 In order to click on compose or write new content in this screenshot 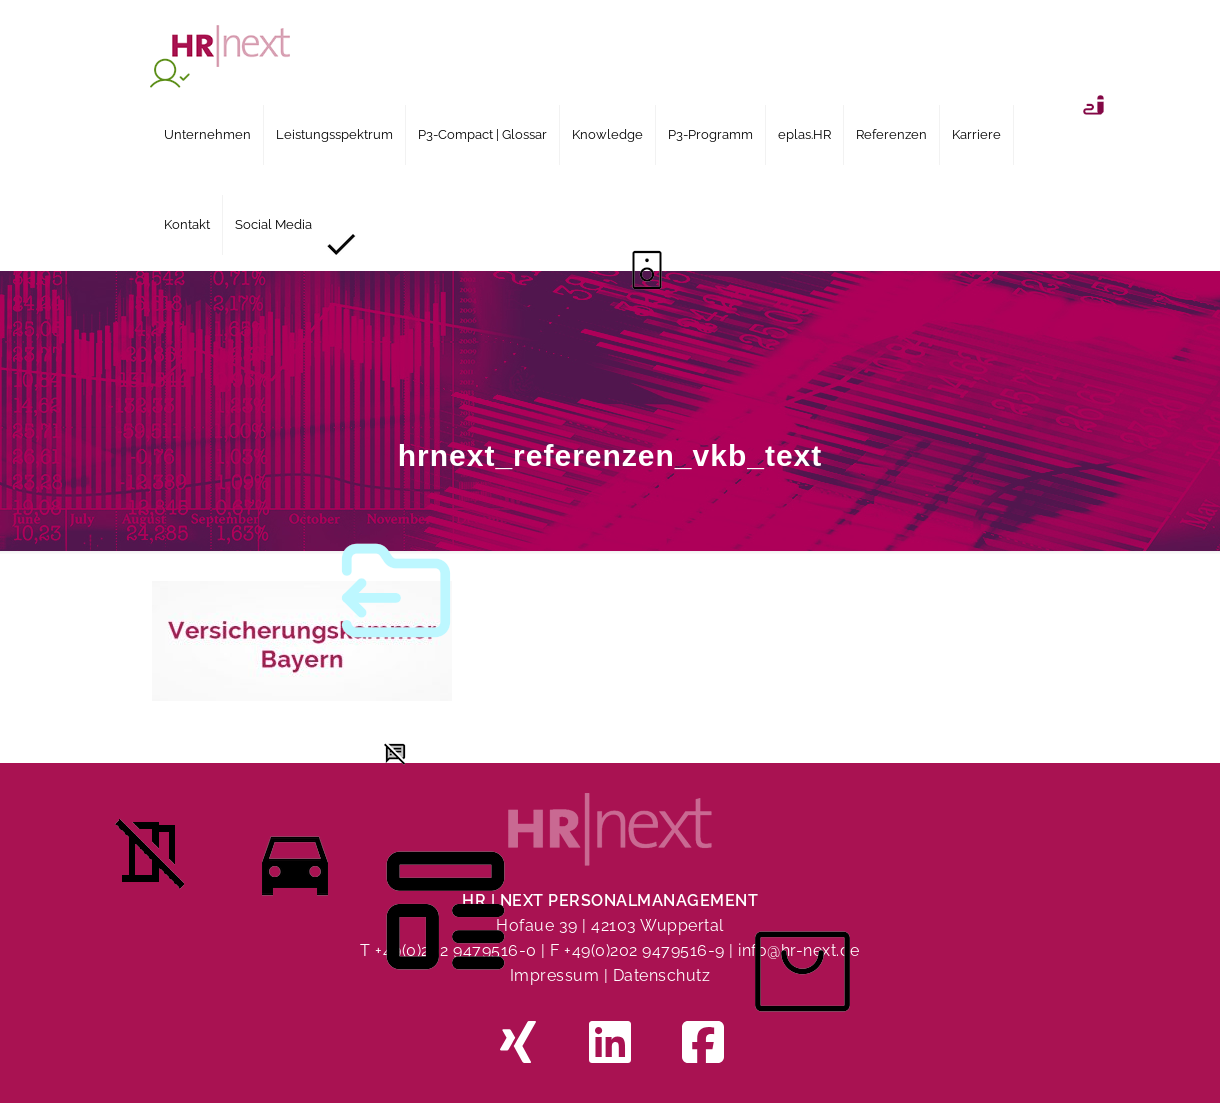, I will do `click(1094, 106)`.